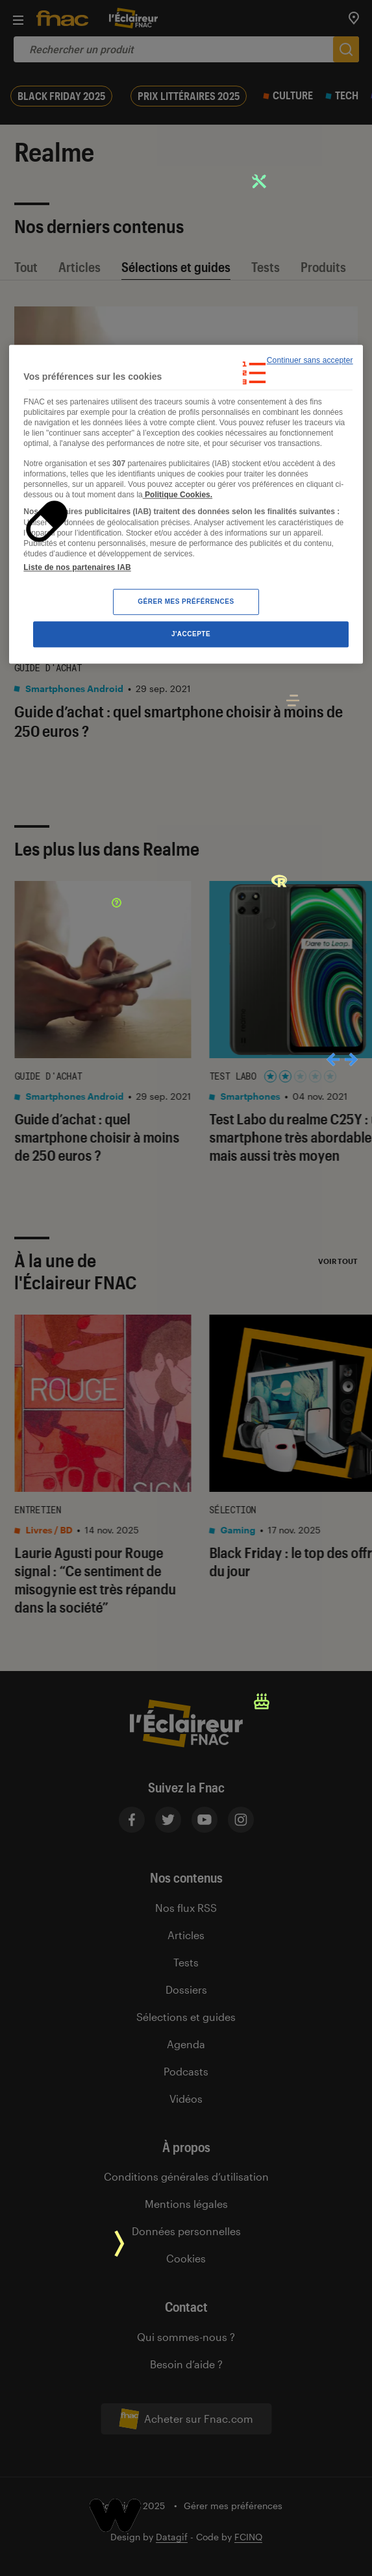 This screenshot has width=372, height=2576. I want to click on expand content horizontally, so click(342, 1059).